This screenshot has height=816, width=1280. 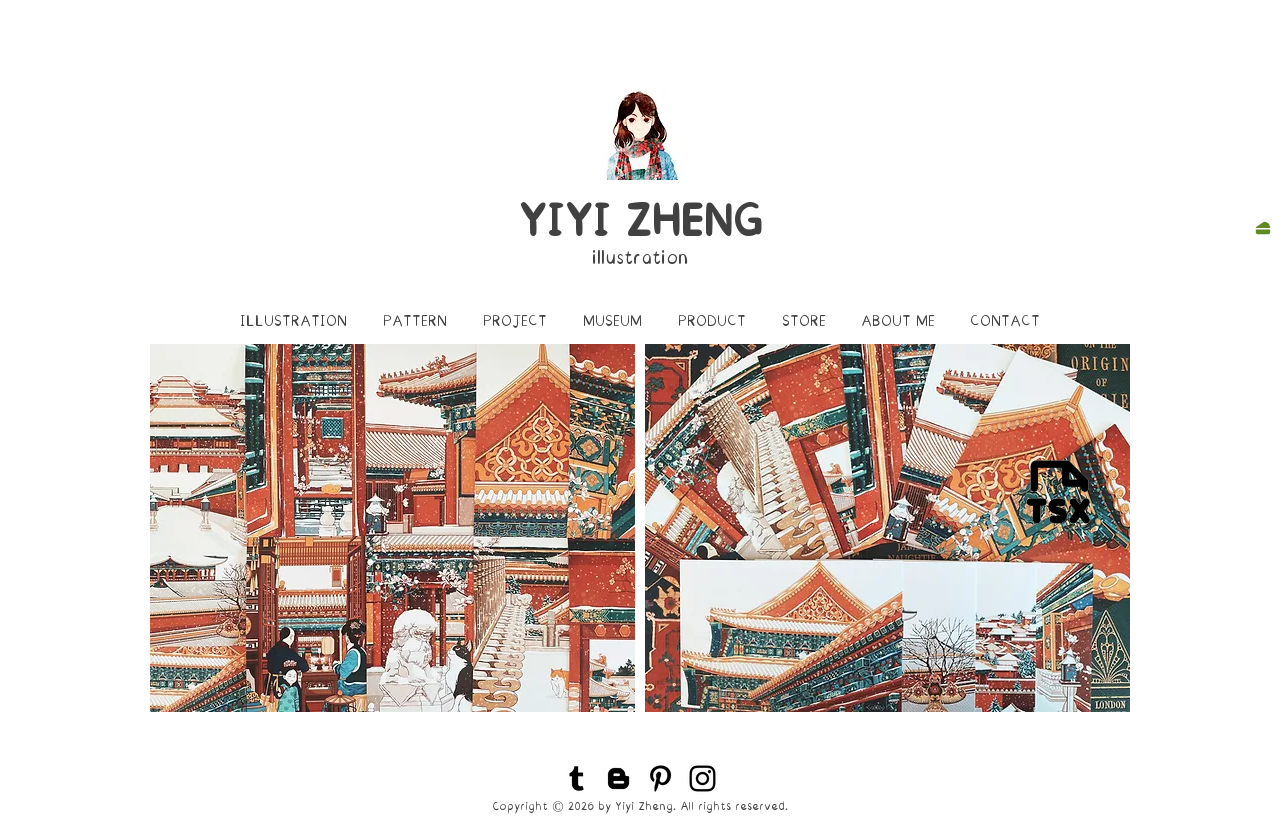 What do you see at coordinates (1263, 228) in the screenshot?
I see `indicates dairy or cheese category in a food app` at bounding box center [1263, 228].